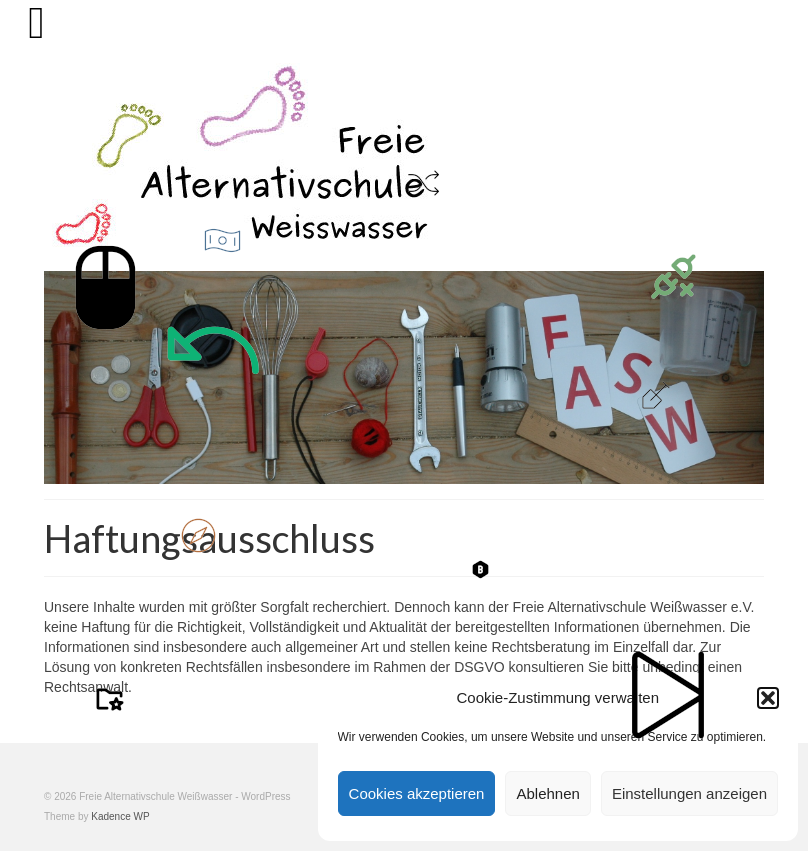 The height and width of the screenshot is (851, 808). What do you see at coordinates (673, 276) in the screenshot?
I see `disconnect from power source` at bounding box center [673, 276].